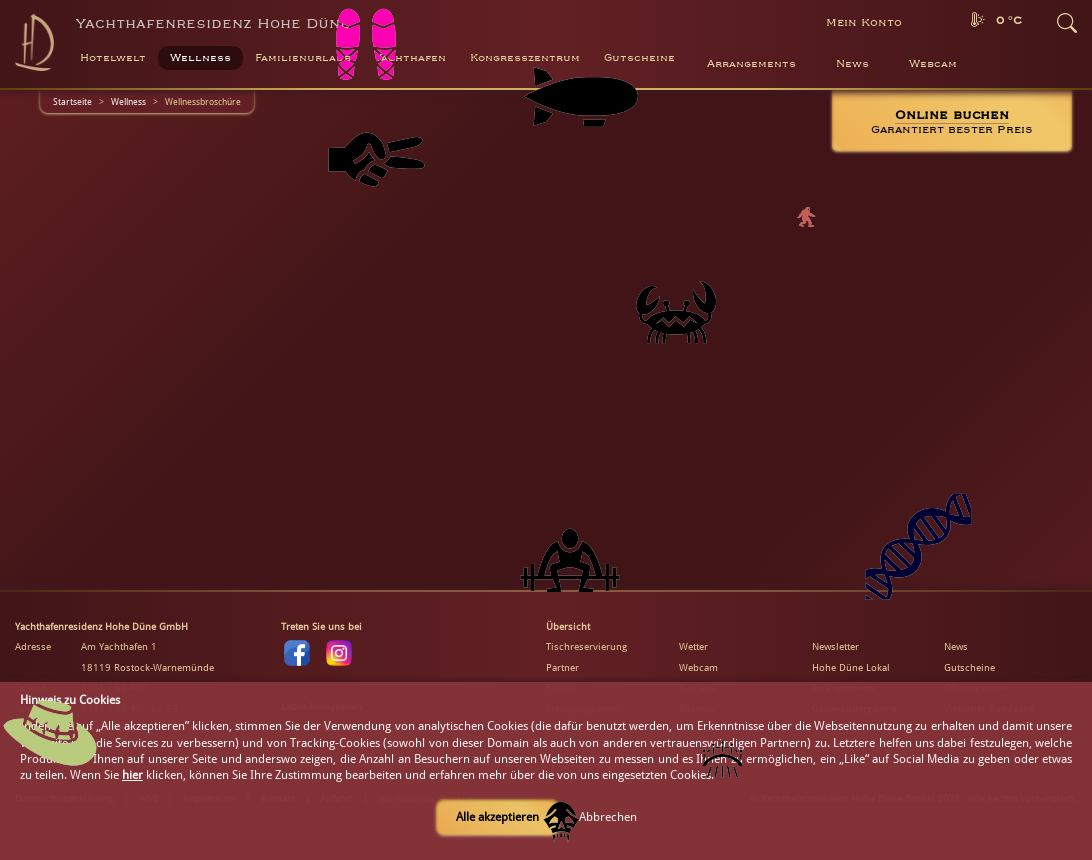  I want to click on track weightlifting or strength training exercises, so click(570, 542).